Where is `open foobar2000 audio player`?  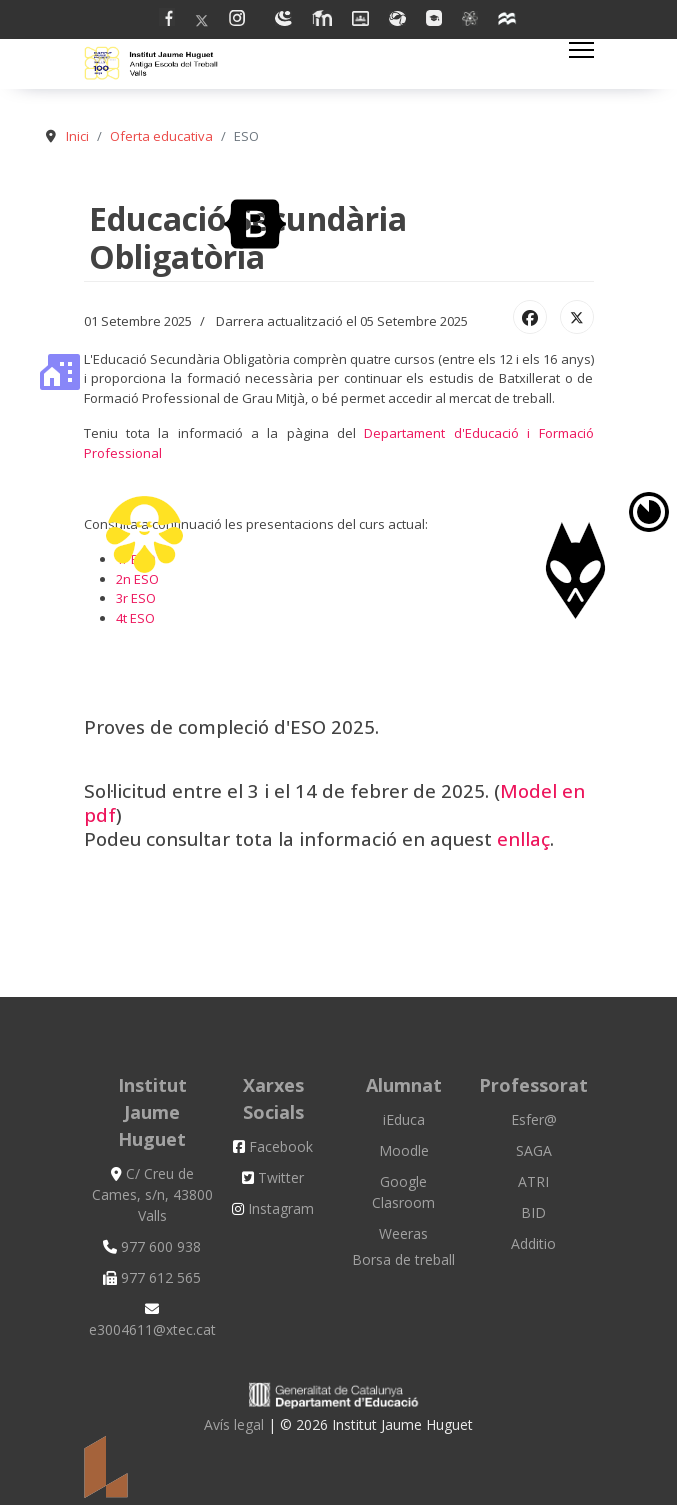 open foobar2000 audio player is located at coordinates (575, 570).